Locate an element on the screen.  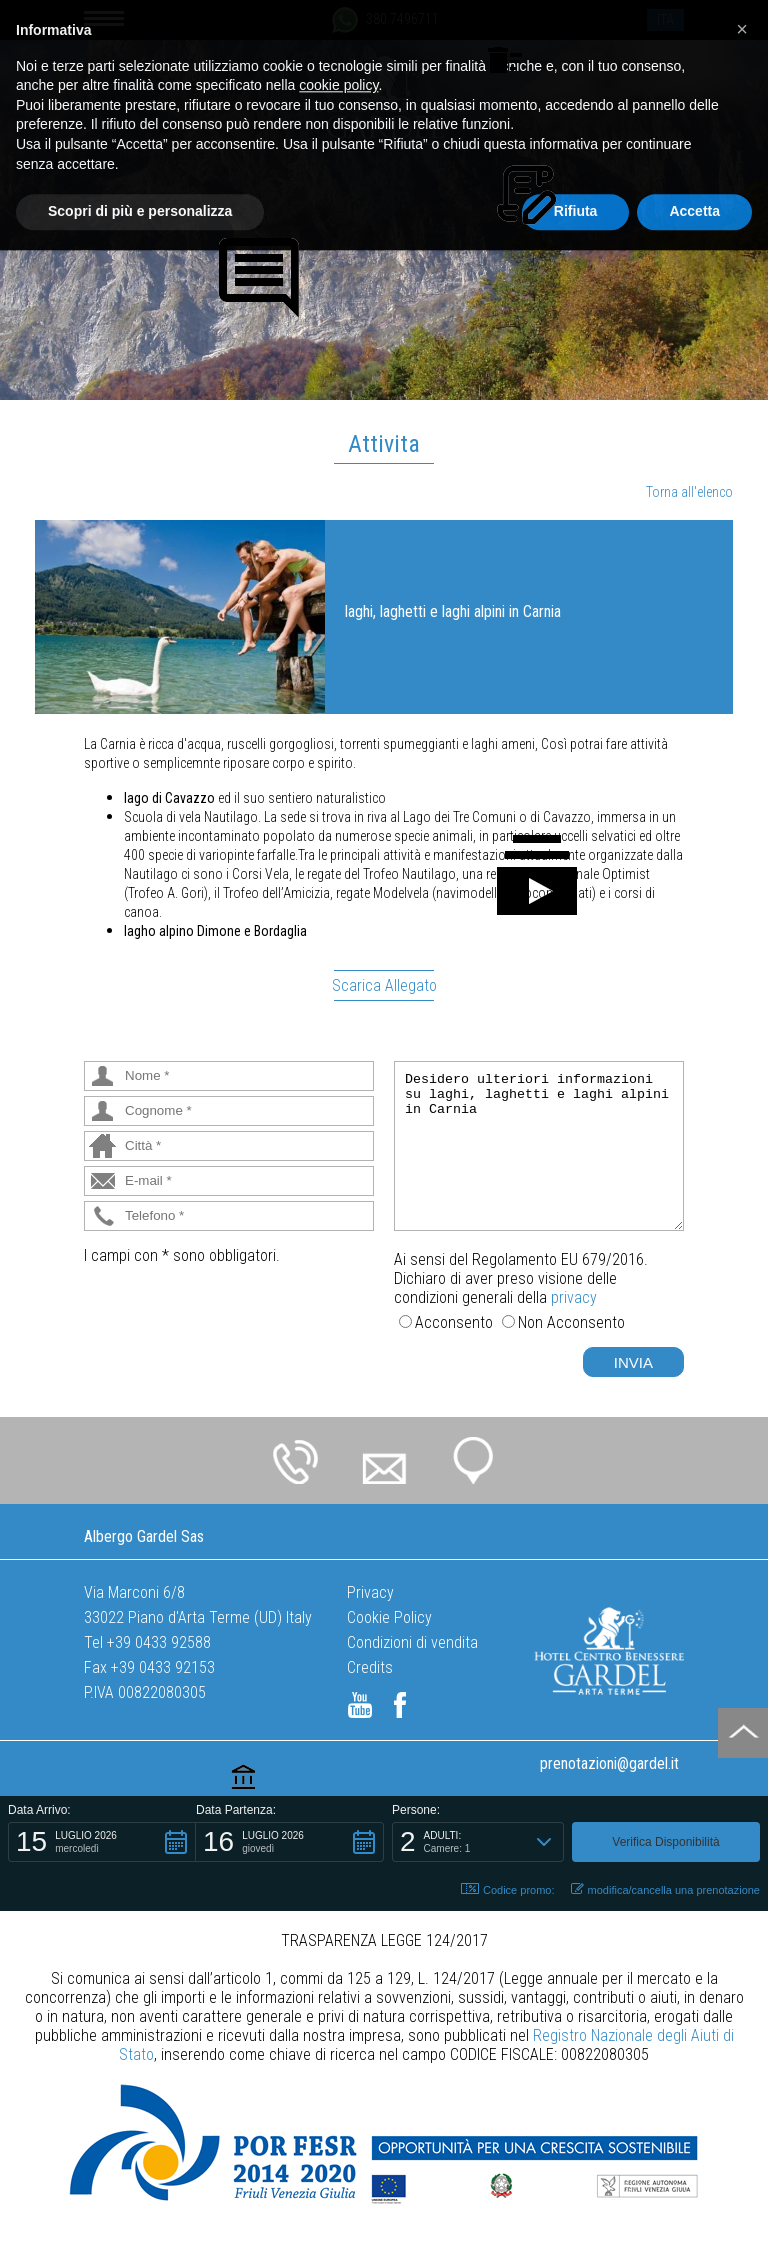
view your subscriptions is located at coordinates (537, 875).